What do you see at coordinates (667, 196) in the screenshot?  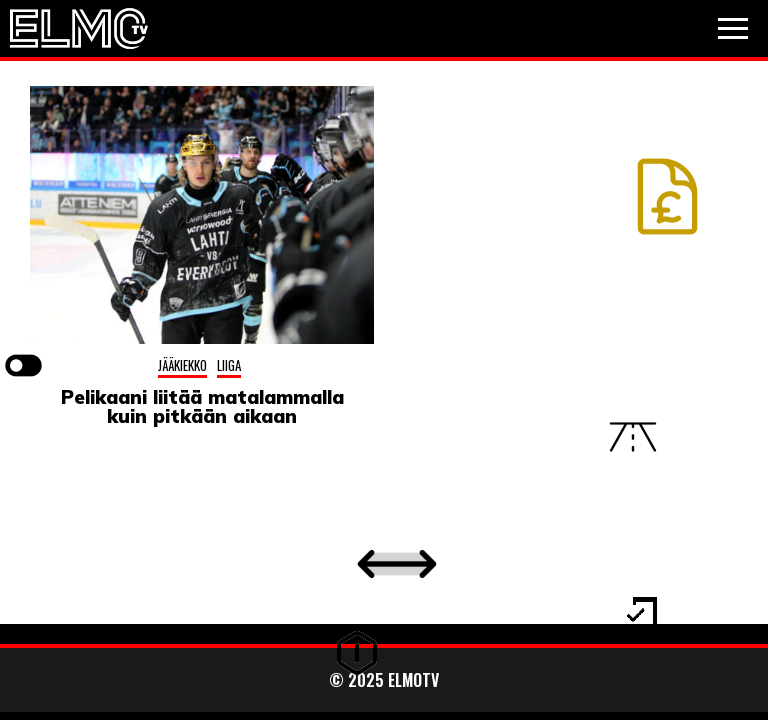 I see `view financial document in pounds` at bounding box center [667, 196].